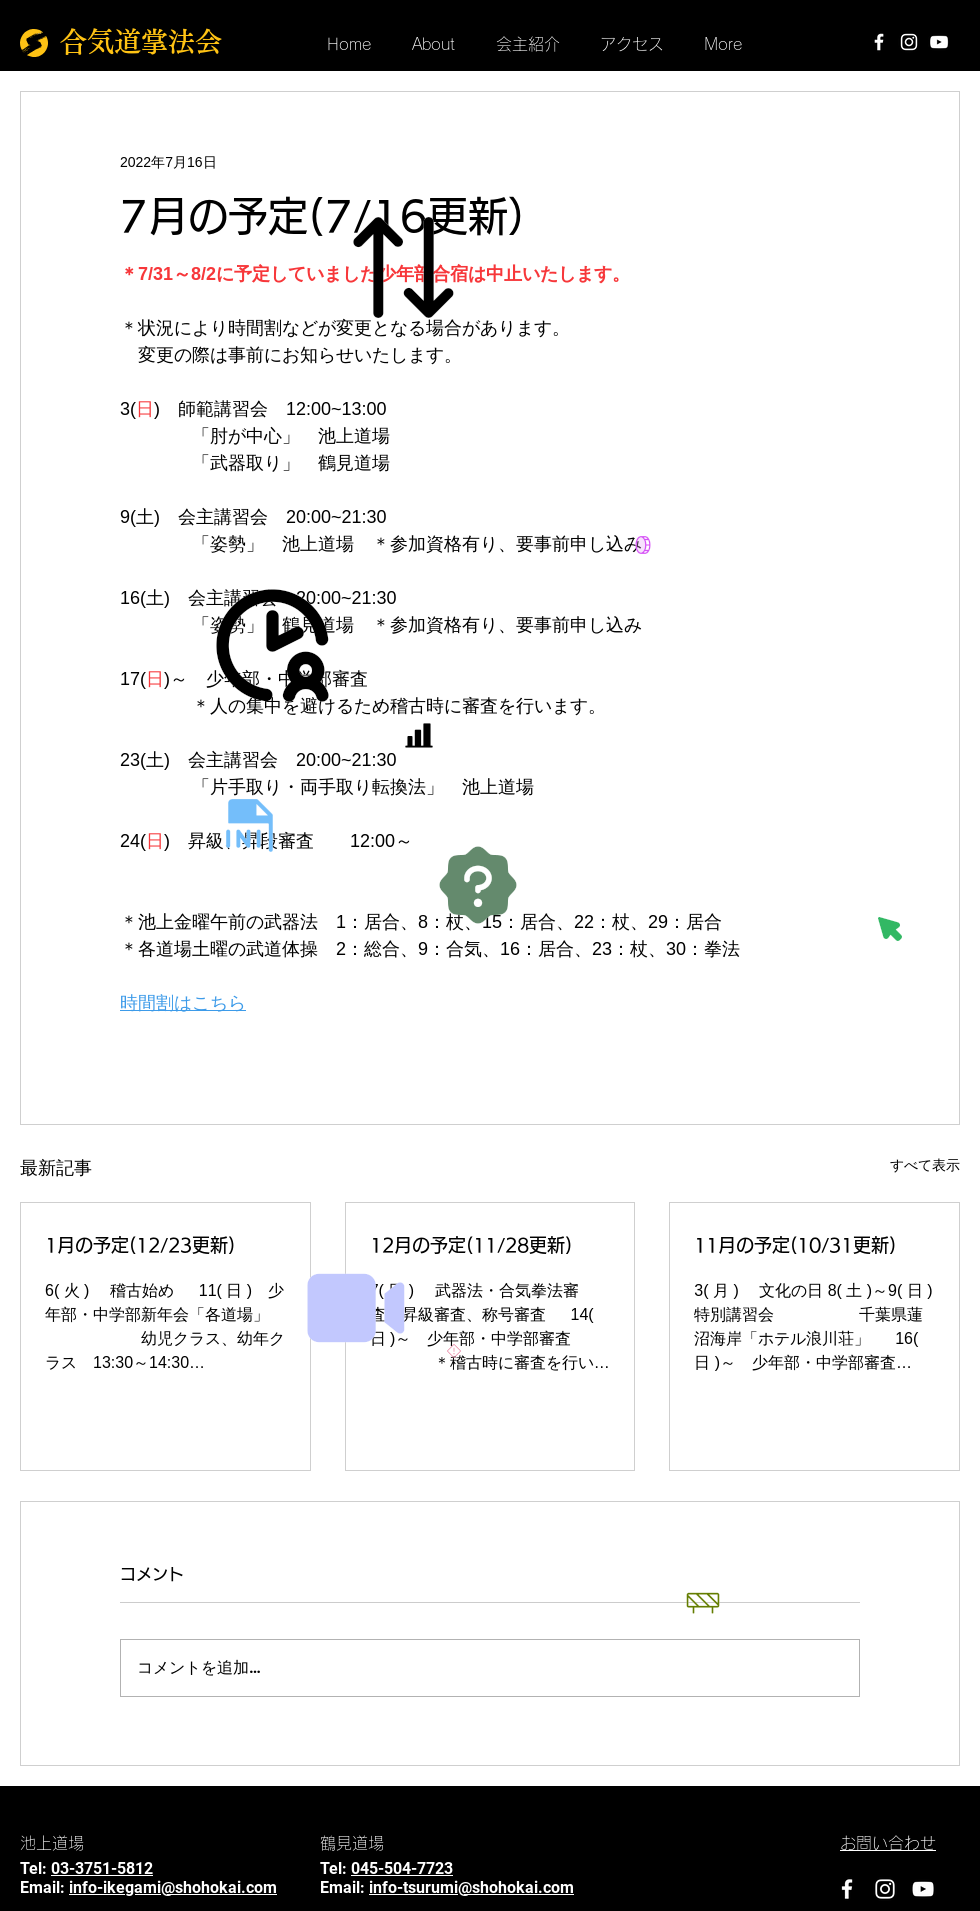 The image size is (980, 1911). What do you see at coordinates (454, 1351) in the screenshot?
I see `indicates a warning or caution state` at bounding box center [454, 1351].